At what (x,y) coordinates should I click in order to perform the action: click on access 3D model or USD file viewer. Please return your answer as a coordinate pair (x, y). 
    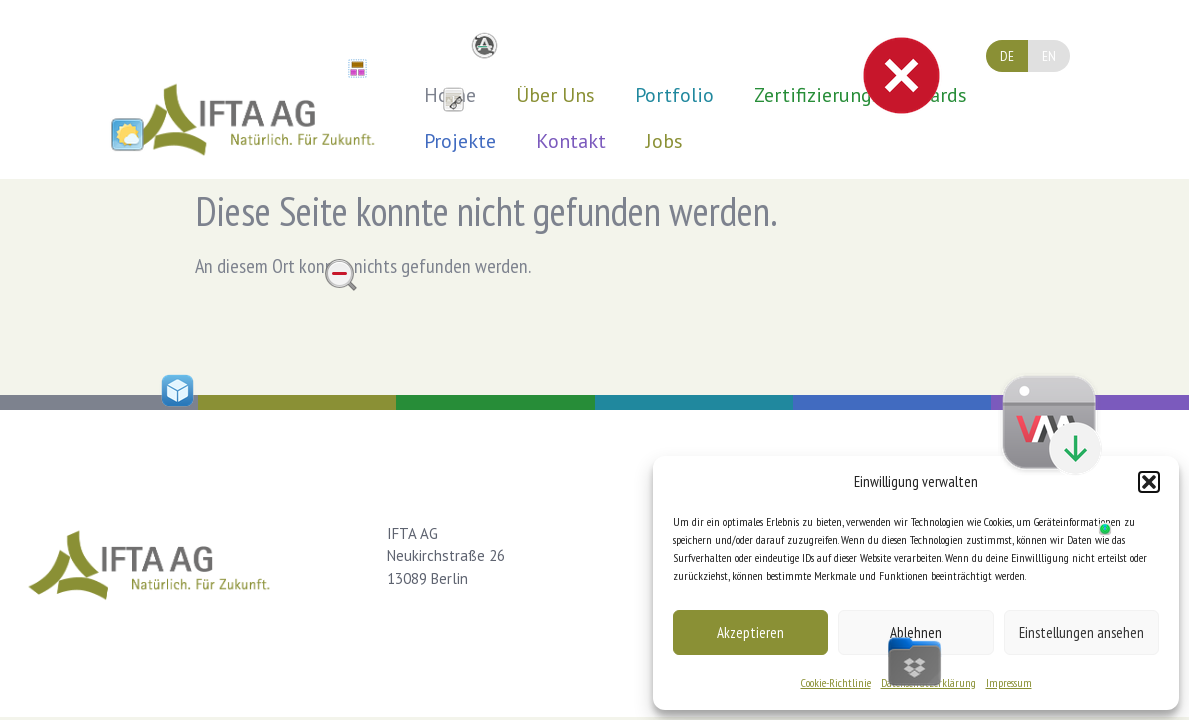
    Looking at the image, I should click on (177, 390).